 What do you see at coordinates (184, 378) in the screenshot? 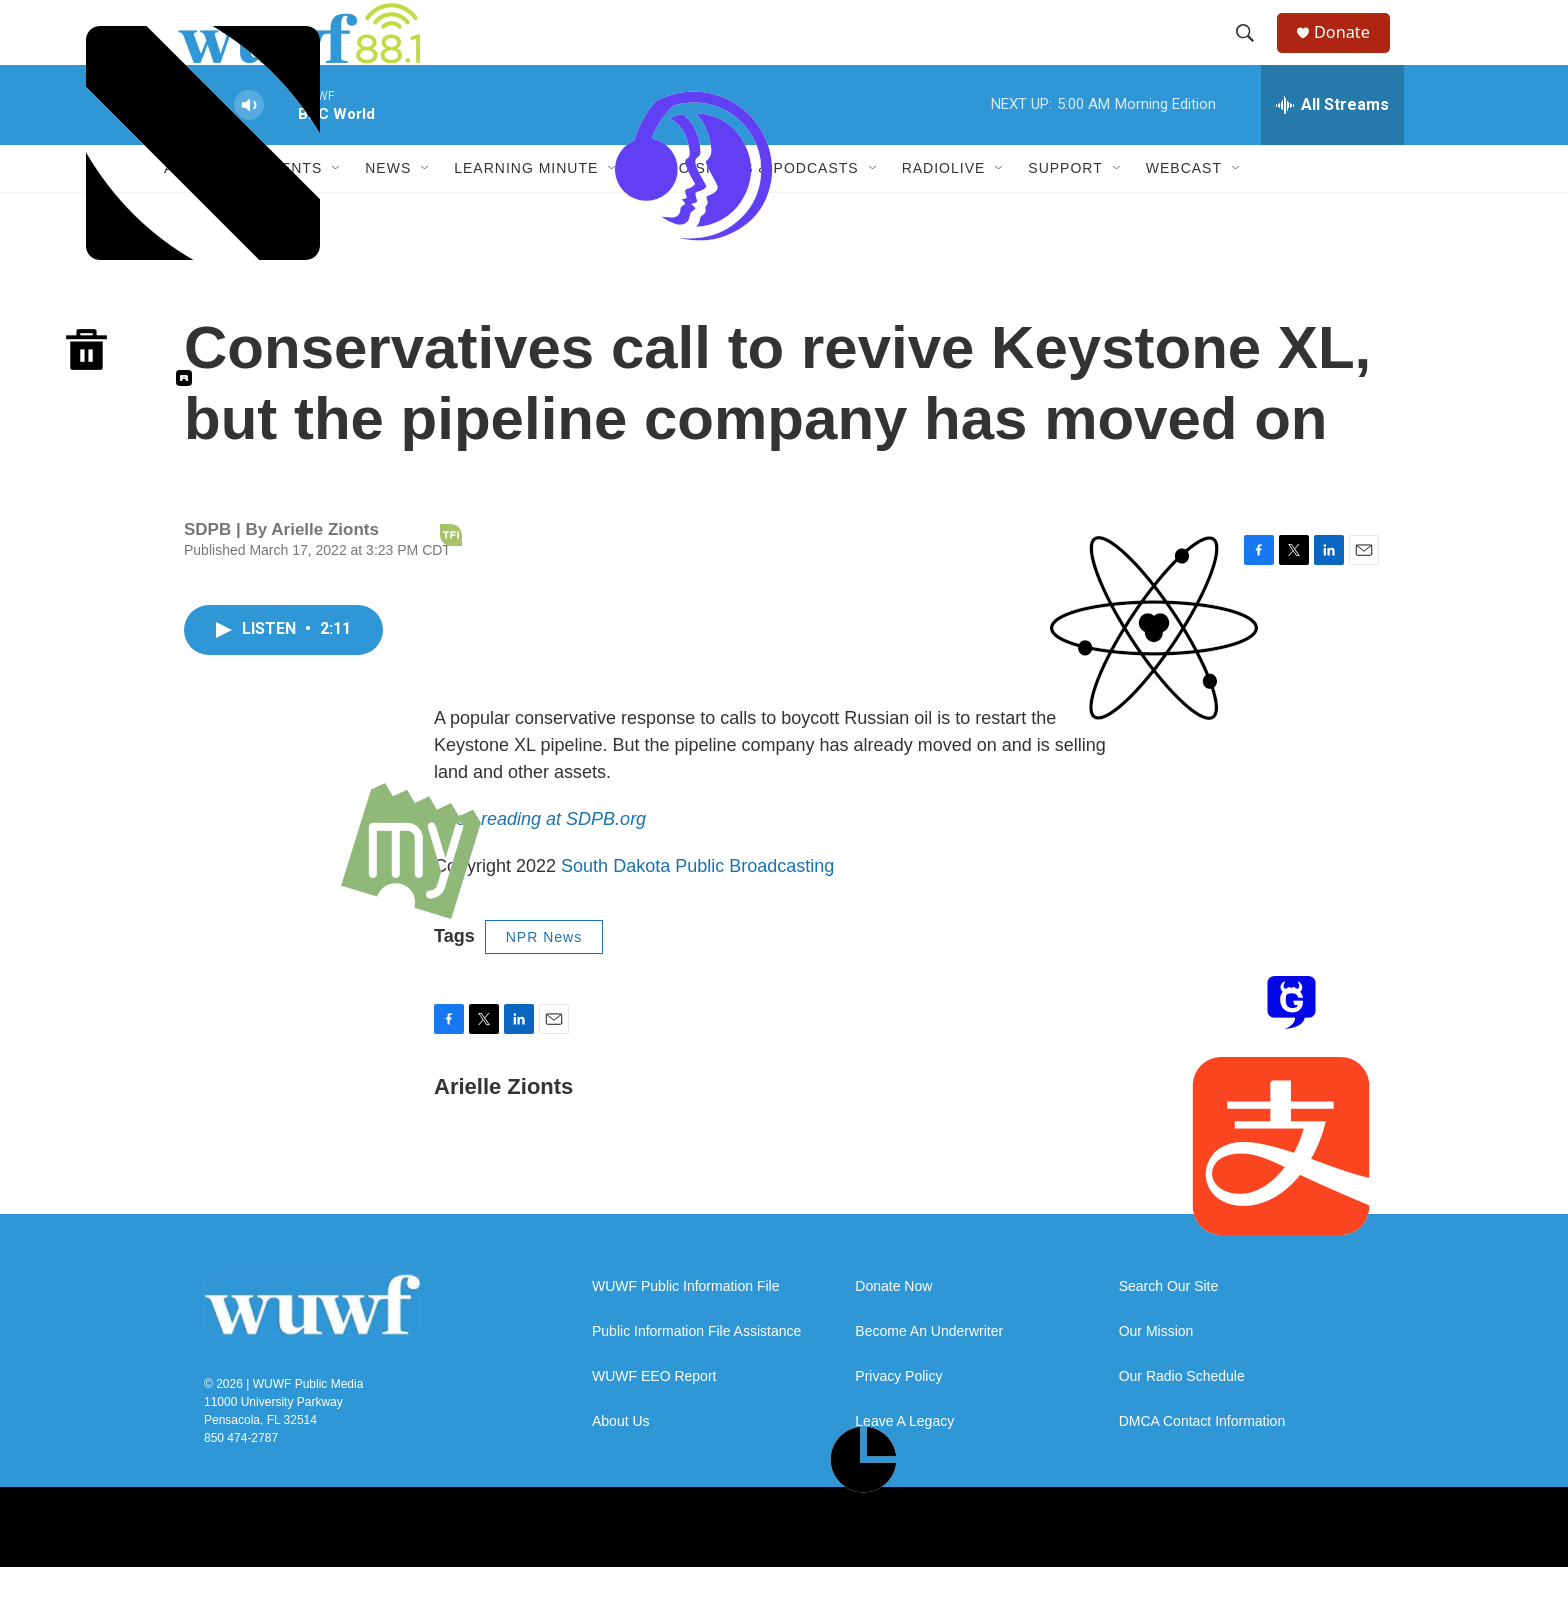
I see `open the rarible NFT marketplace app` at bounding box center [184, 378].